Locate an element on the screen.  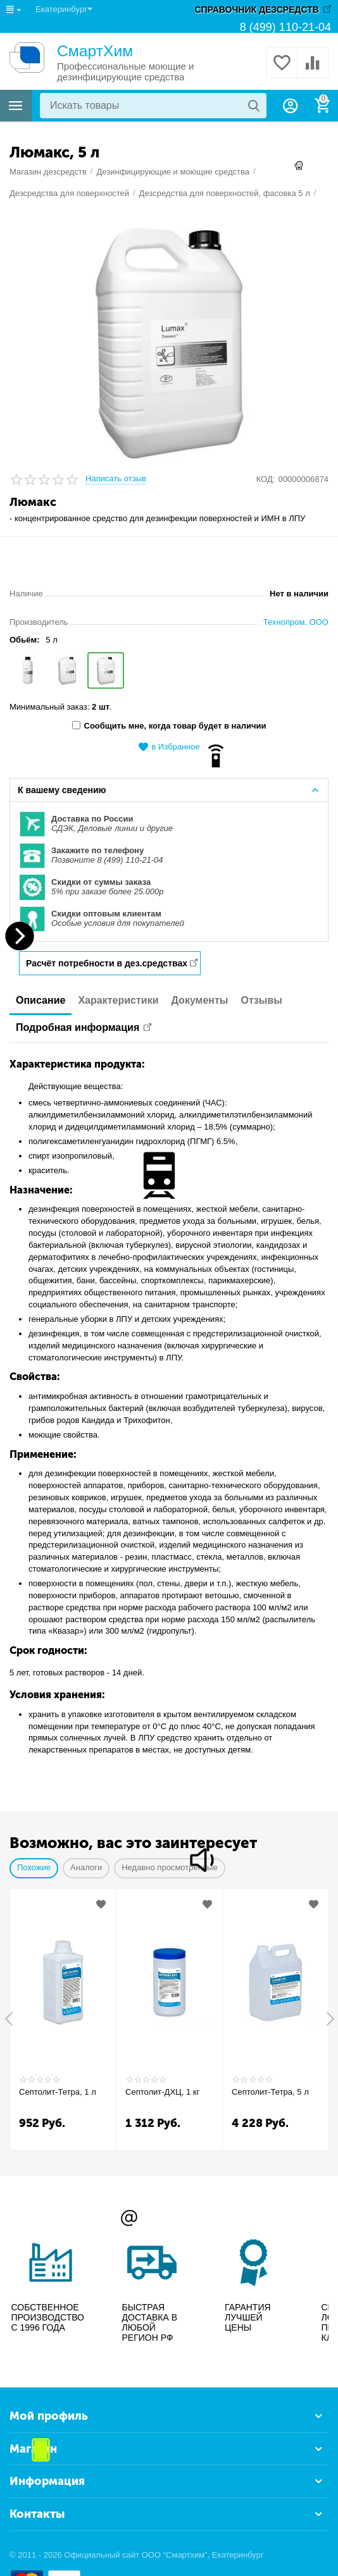
compose a new email is located at coordinates (129, 2218).